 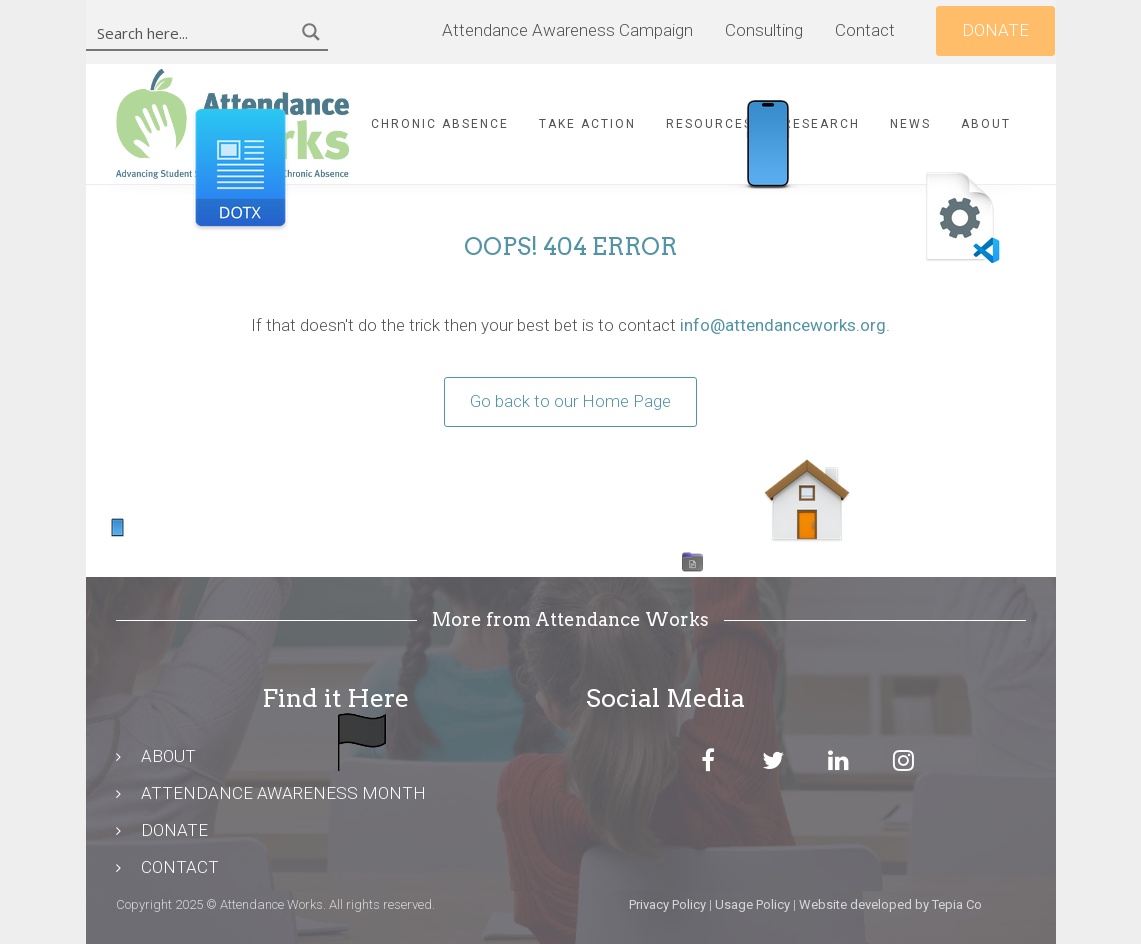 I want to click on view flagged emails, so click(x=362, y=742).